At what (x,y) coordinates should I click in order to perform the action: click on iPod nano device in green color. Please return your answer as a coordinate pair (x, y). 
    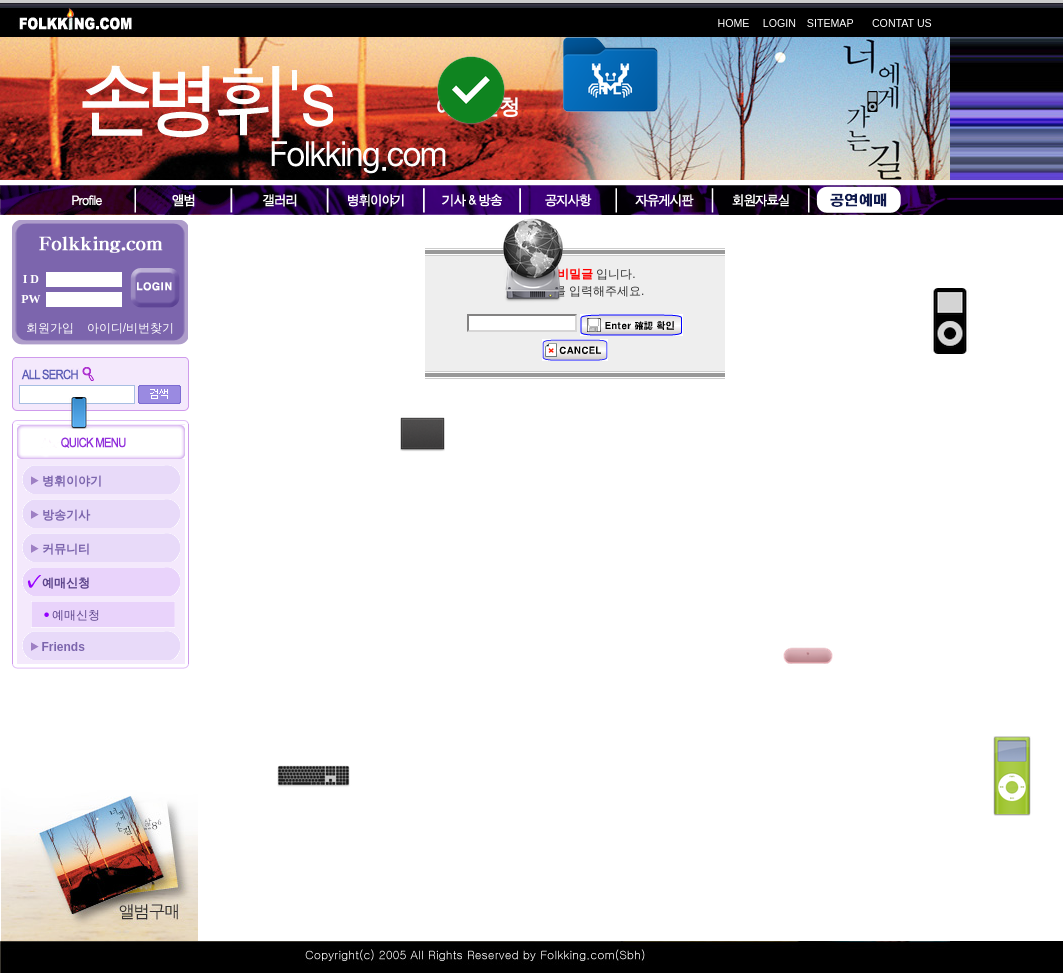
    Looking at the image, I should click on (1012, 776).